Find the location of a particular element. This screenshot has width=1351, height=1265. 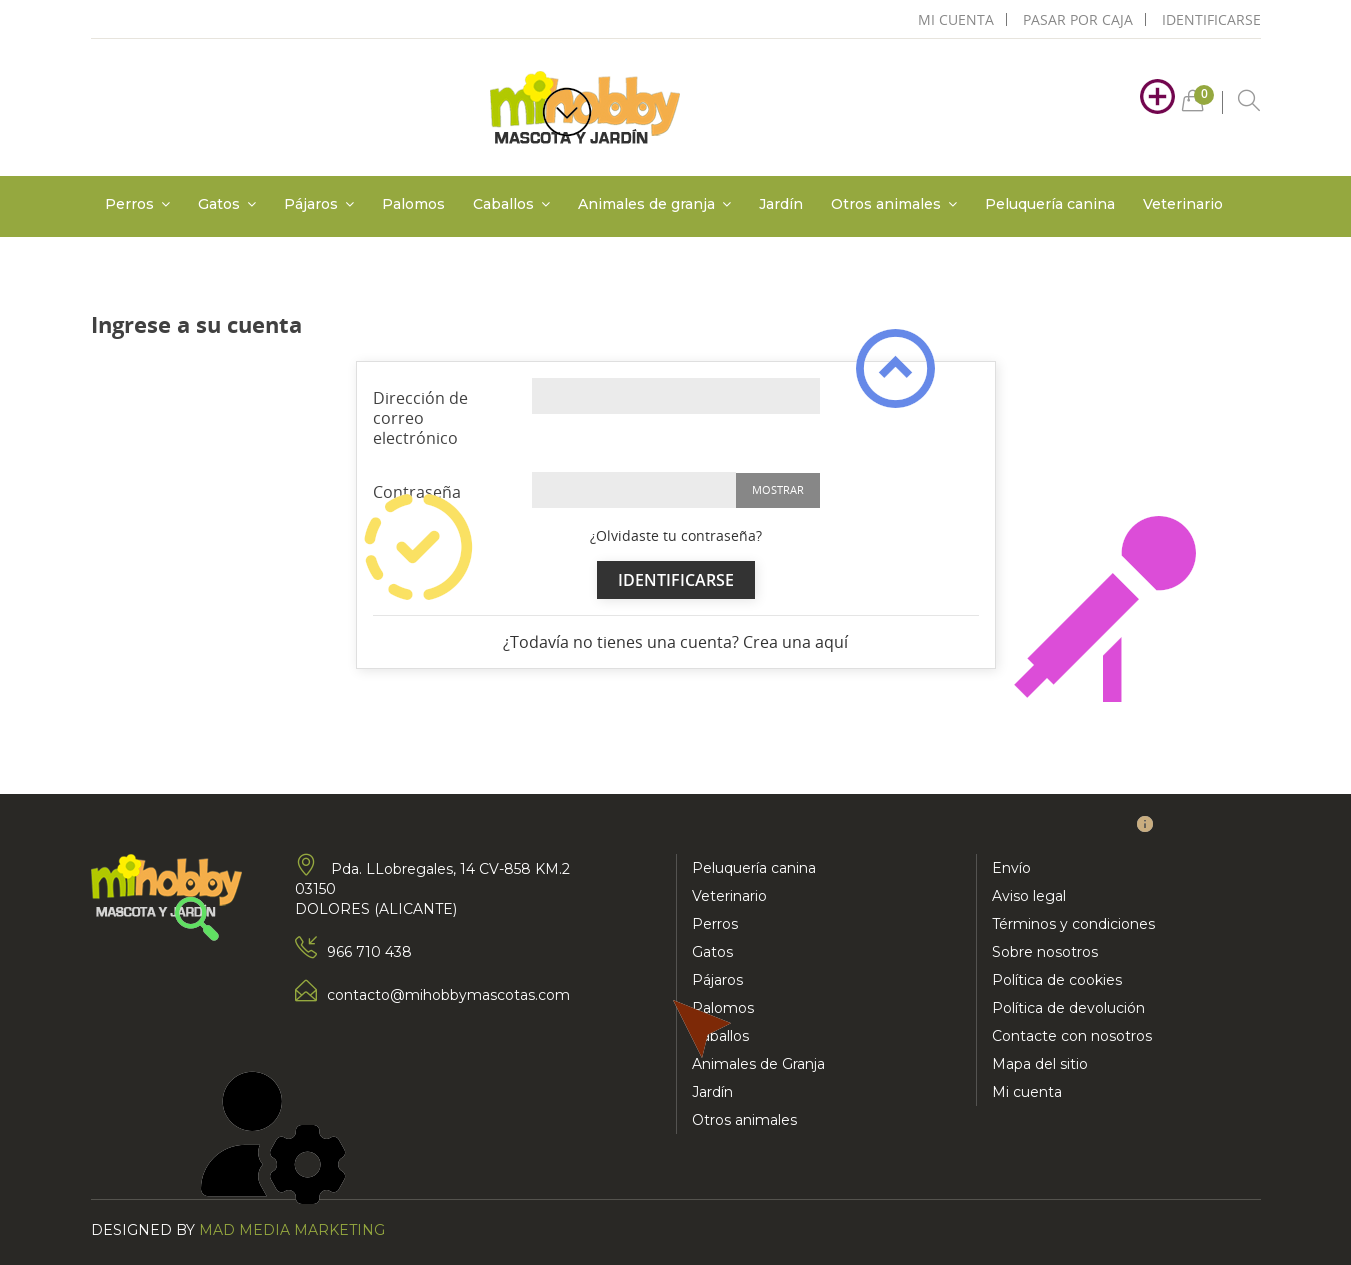

scroll up or return to top of page is located at coordinates (895, 368).